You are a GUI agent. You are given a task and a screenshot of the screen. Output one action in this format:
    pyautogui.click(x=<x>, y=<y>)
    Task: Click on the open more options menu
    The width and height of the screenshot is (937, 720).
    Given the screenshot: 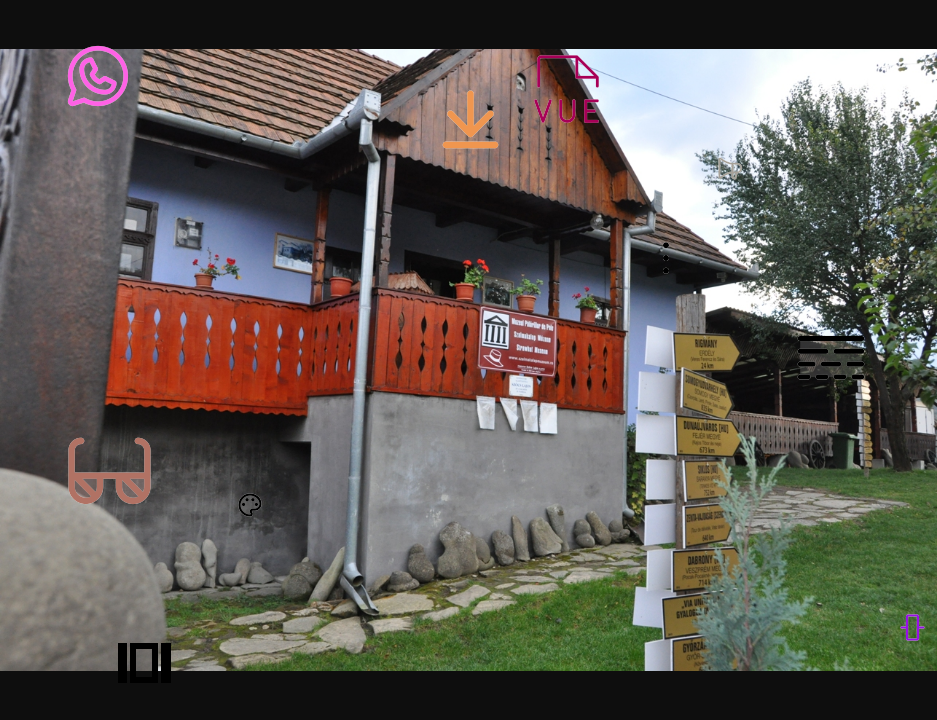 What is the action you would take?
    pyautogui.click(x=666, y=258)
    